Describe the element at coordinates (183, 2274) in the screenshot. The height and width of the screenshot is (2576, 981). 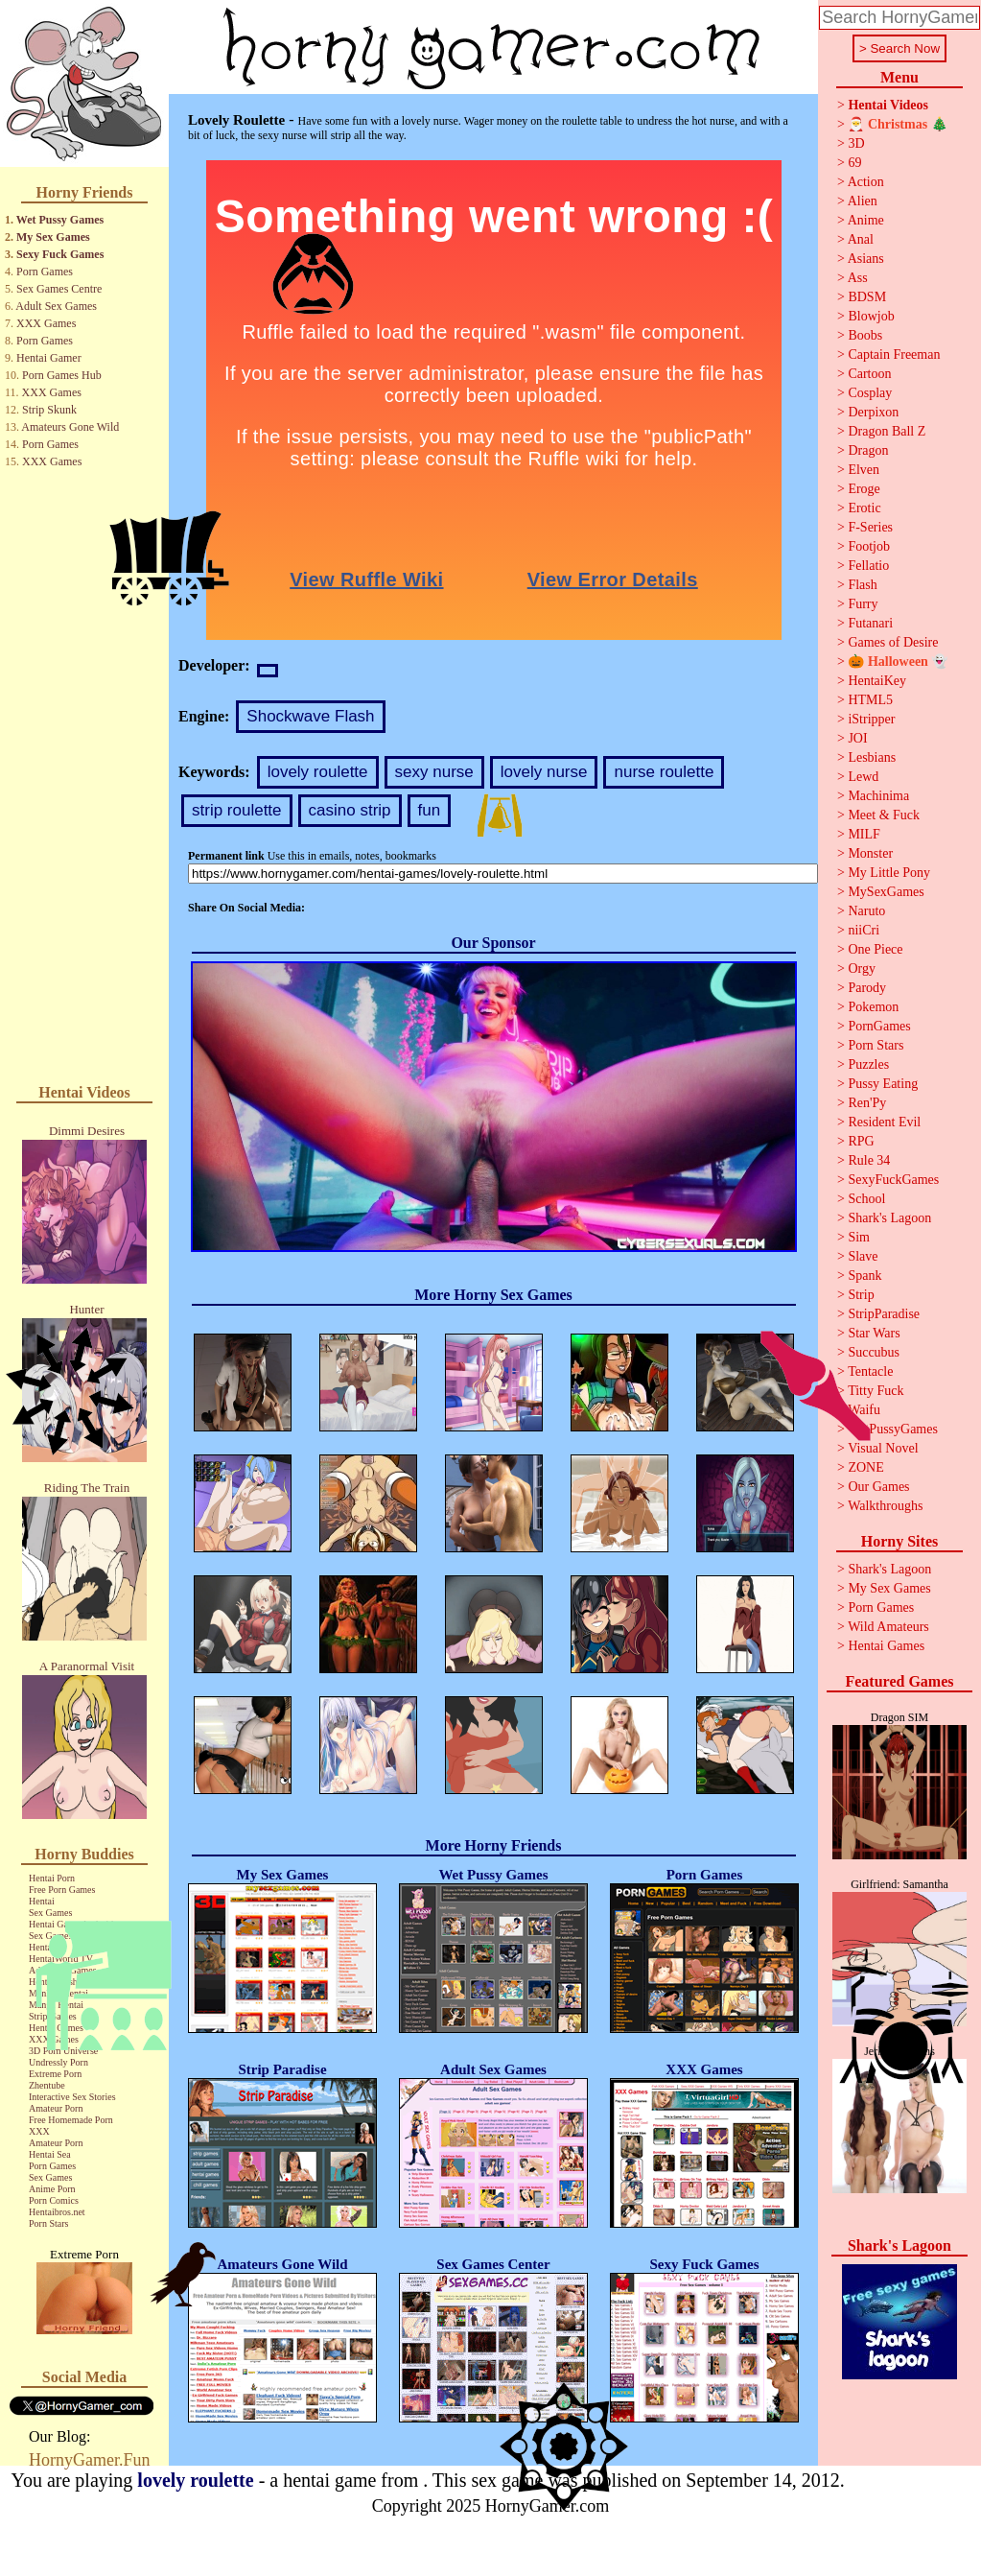
I see `vulture icon for wildlife or nature category` at that location.